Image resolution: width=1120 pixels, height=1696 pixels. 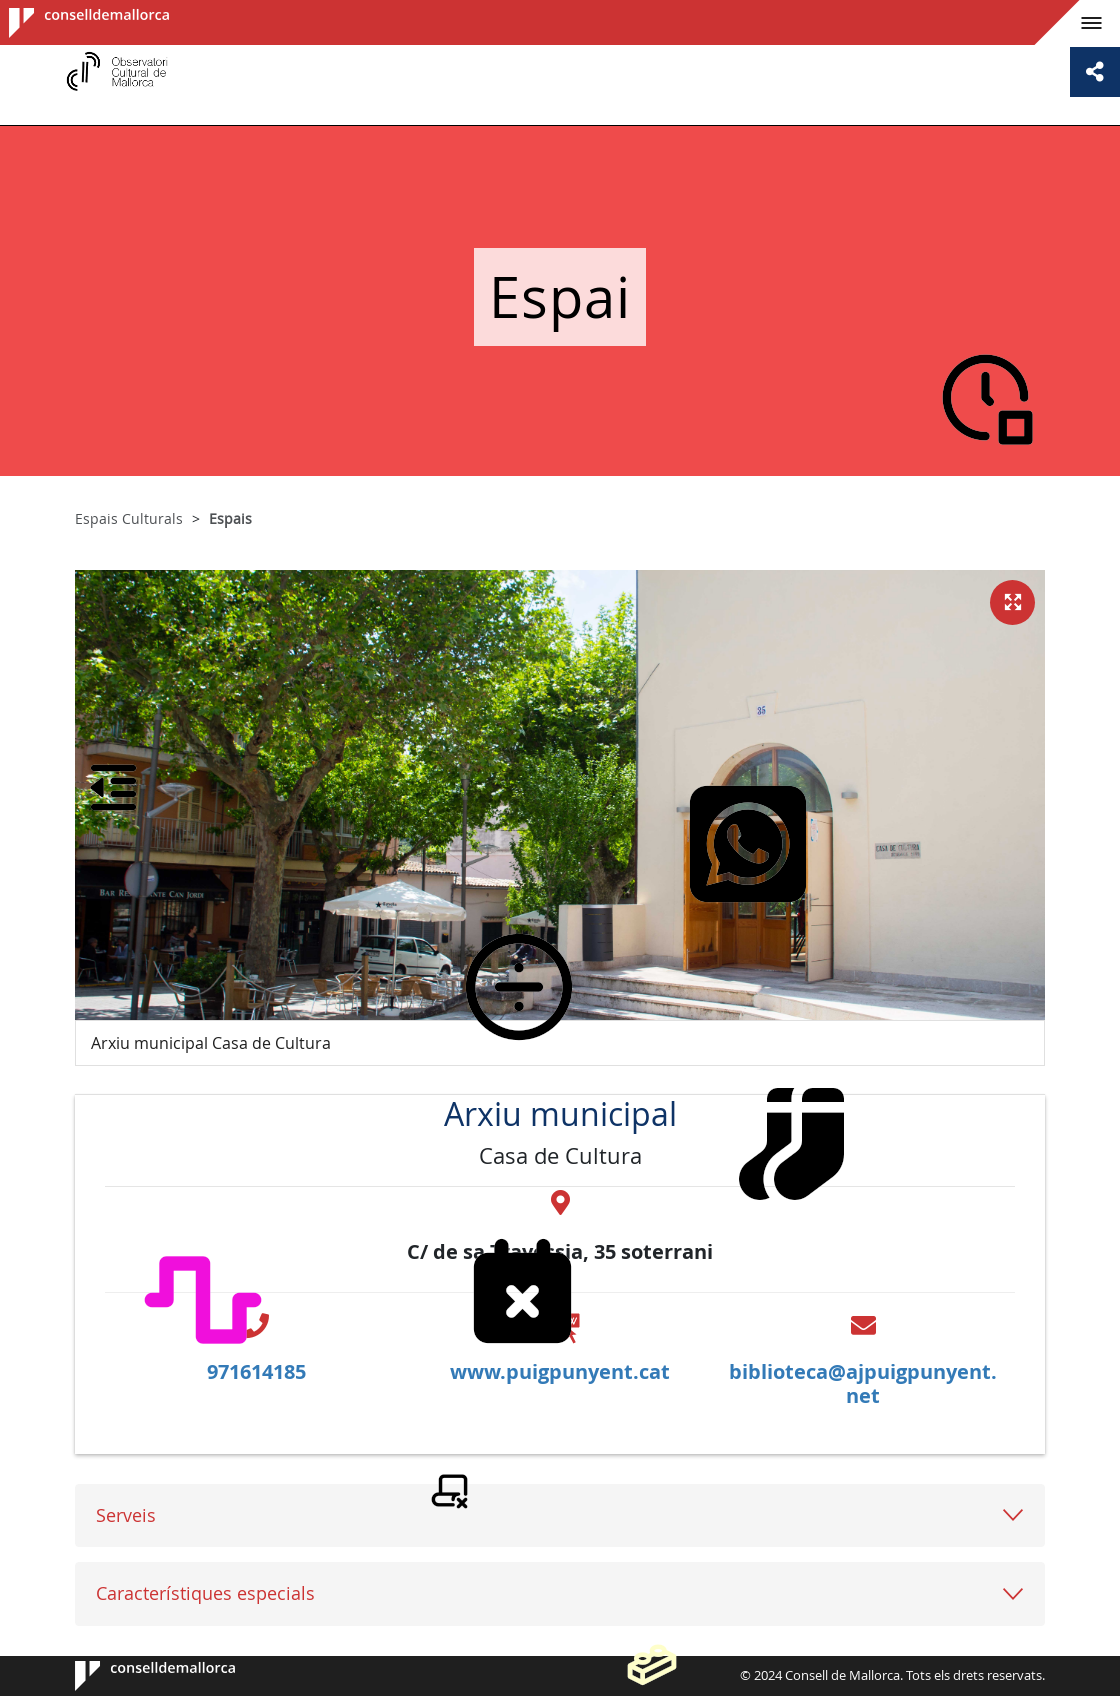 I want to click on open WhatsApp messaging app, so click(x=748, y=844).